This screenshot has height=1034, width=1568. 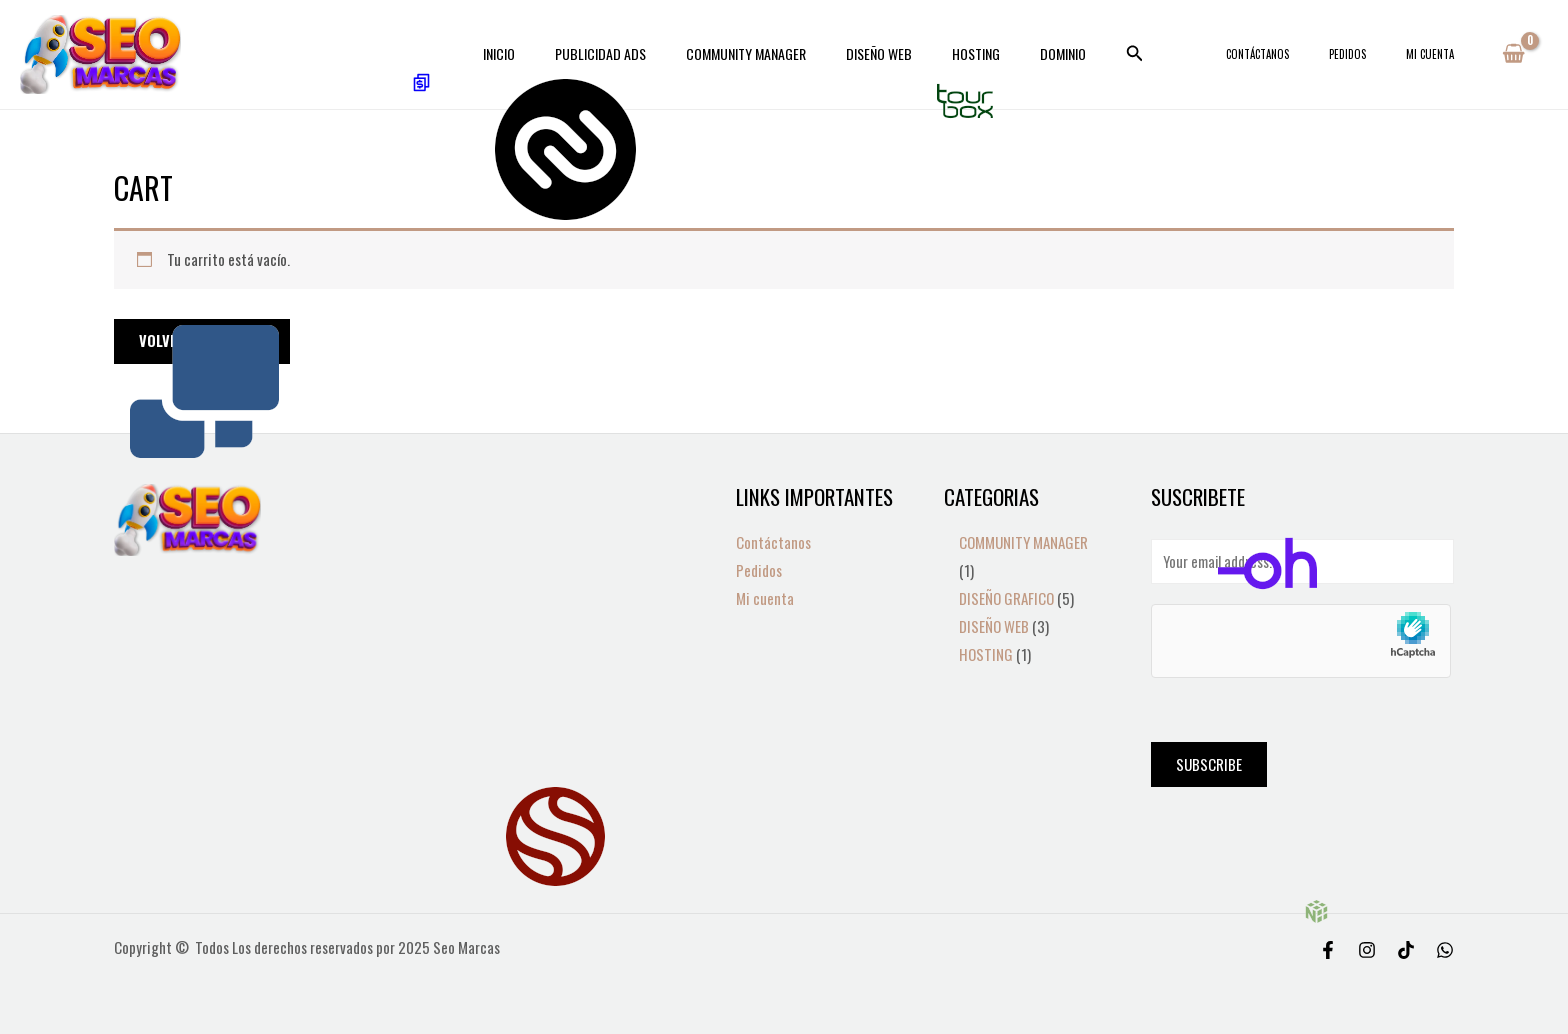 What do you see at coordinates (421, 82) in the screenshot?
I see `view currency or financial documents` at bounding box center [421, 82].